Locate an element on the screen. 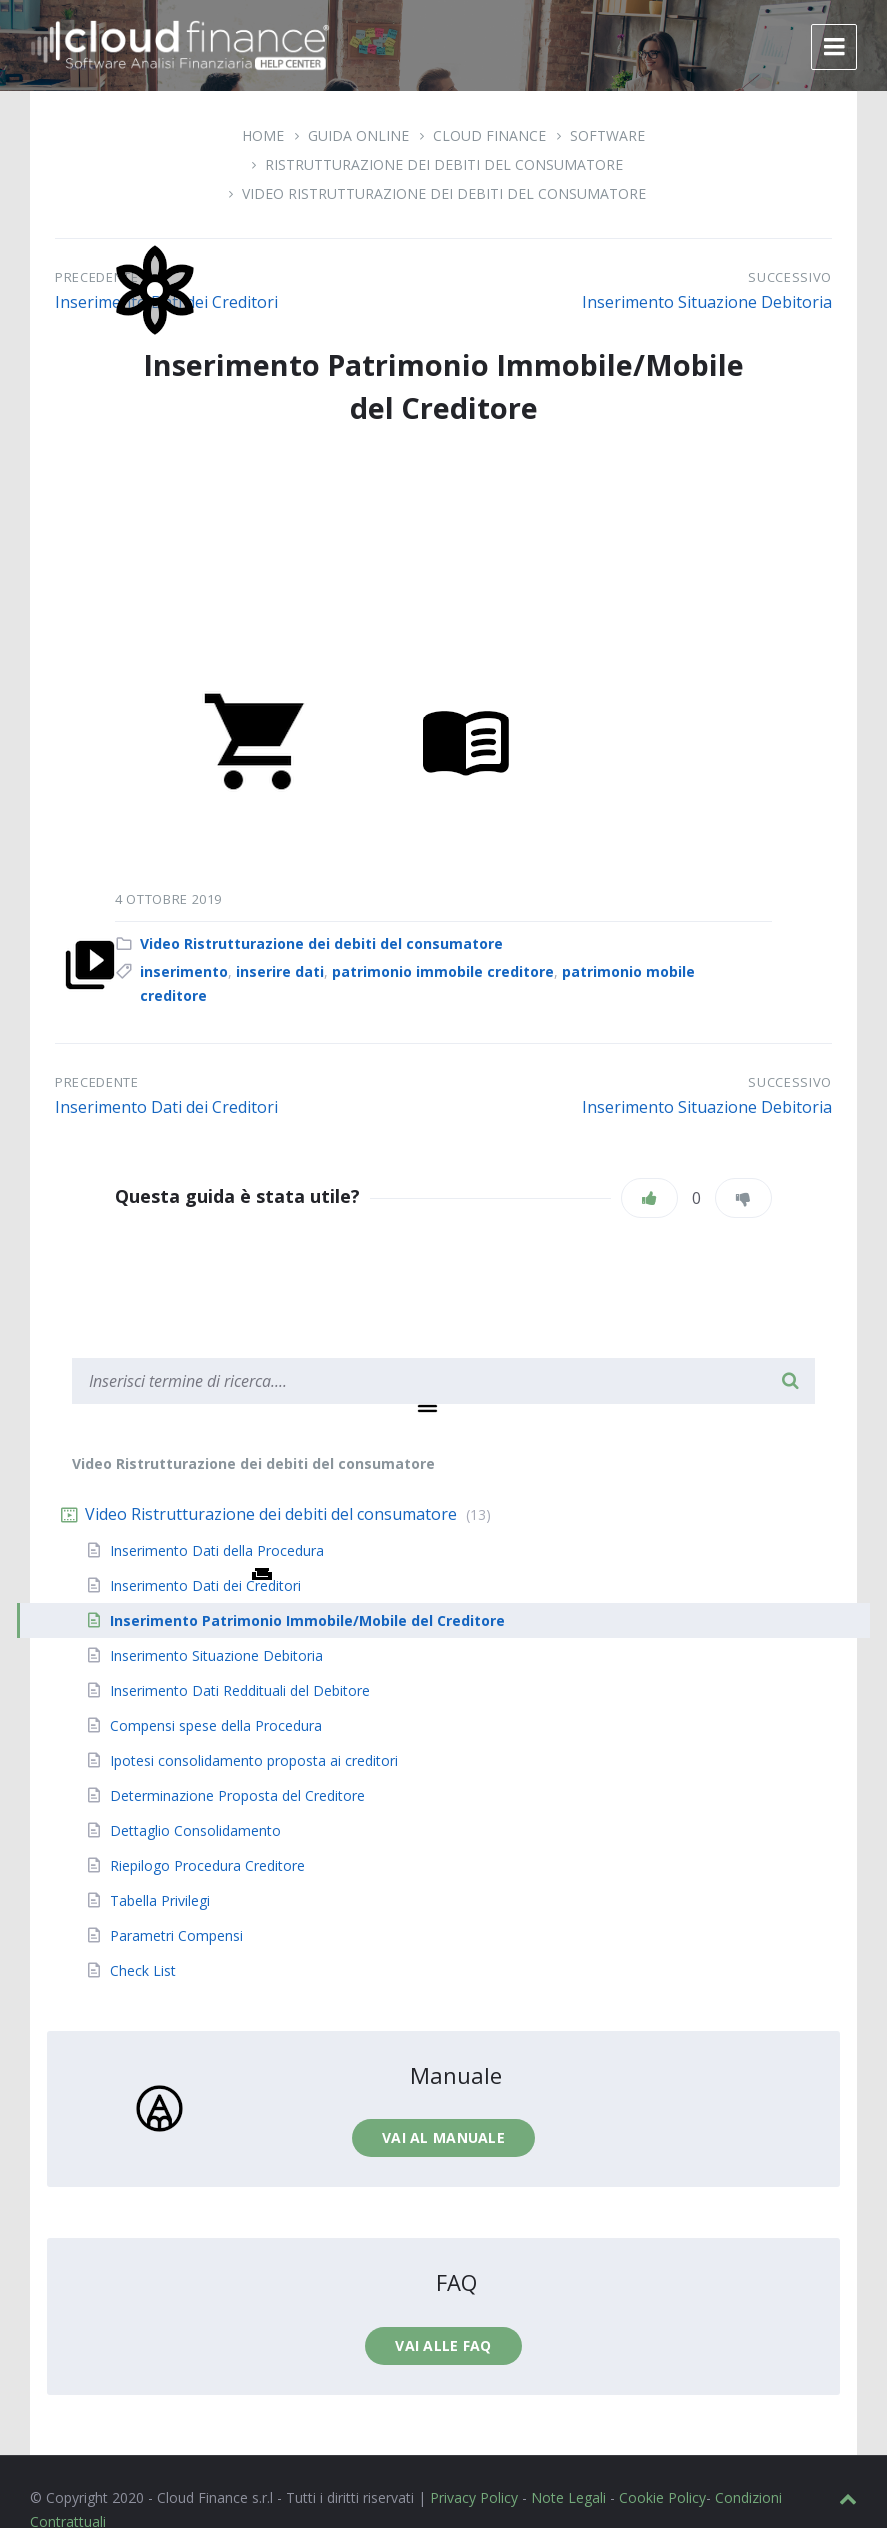 Image resolution: width=887 pixels, height=2528 pixels. access your video library is located at coordinates (90, 965).